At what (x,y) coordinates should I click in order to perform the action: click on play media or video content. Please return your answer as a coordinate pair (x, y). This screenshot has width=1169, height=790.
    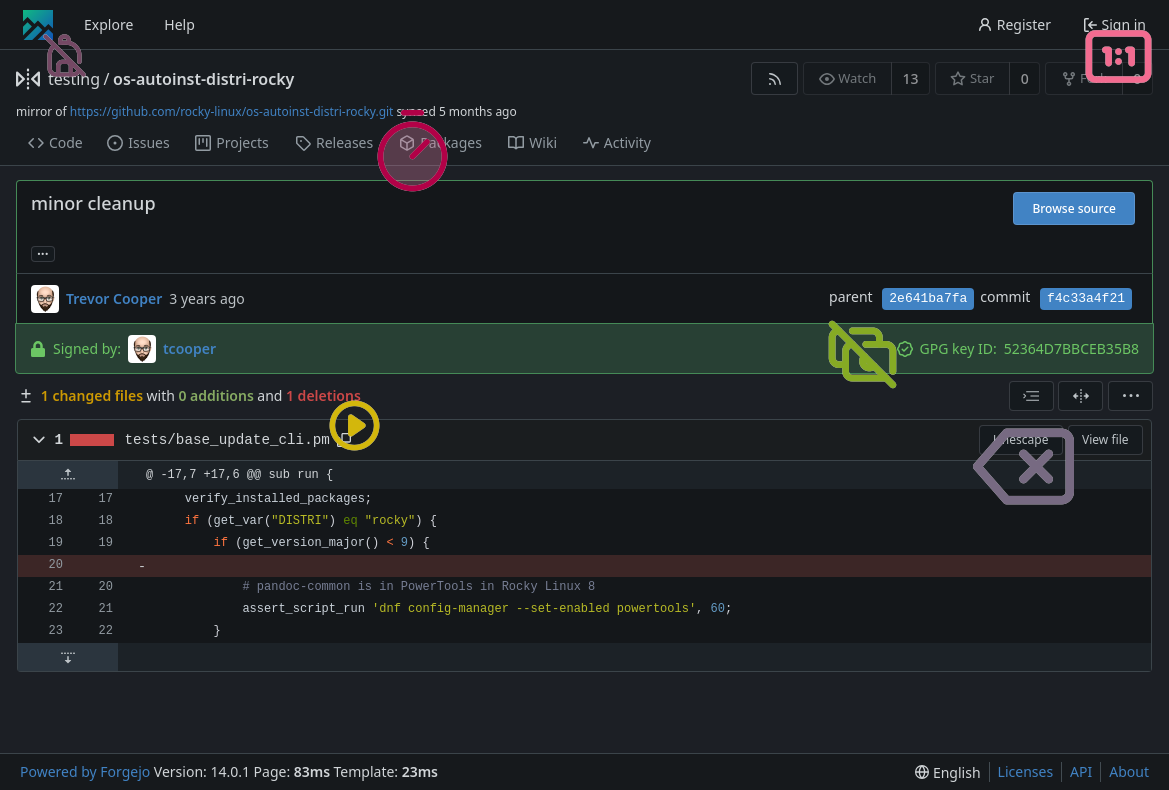
    Looking at the image, I should click on (354, 425).